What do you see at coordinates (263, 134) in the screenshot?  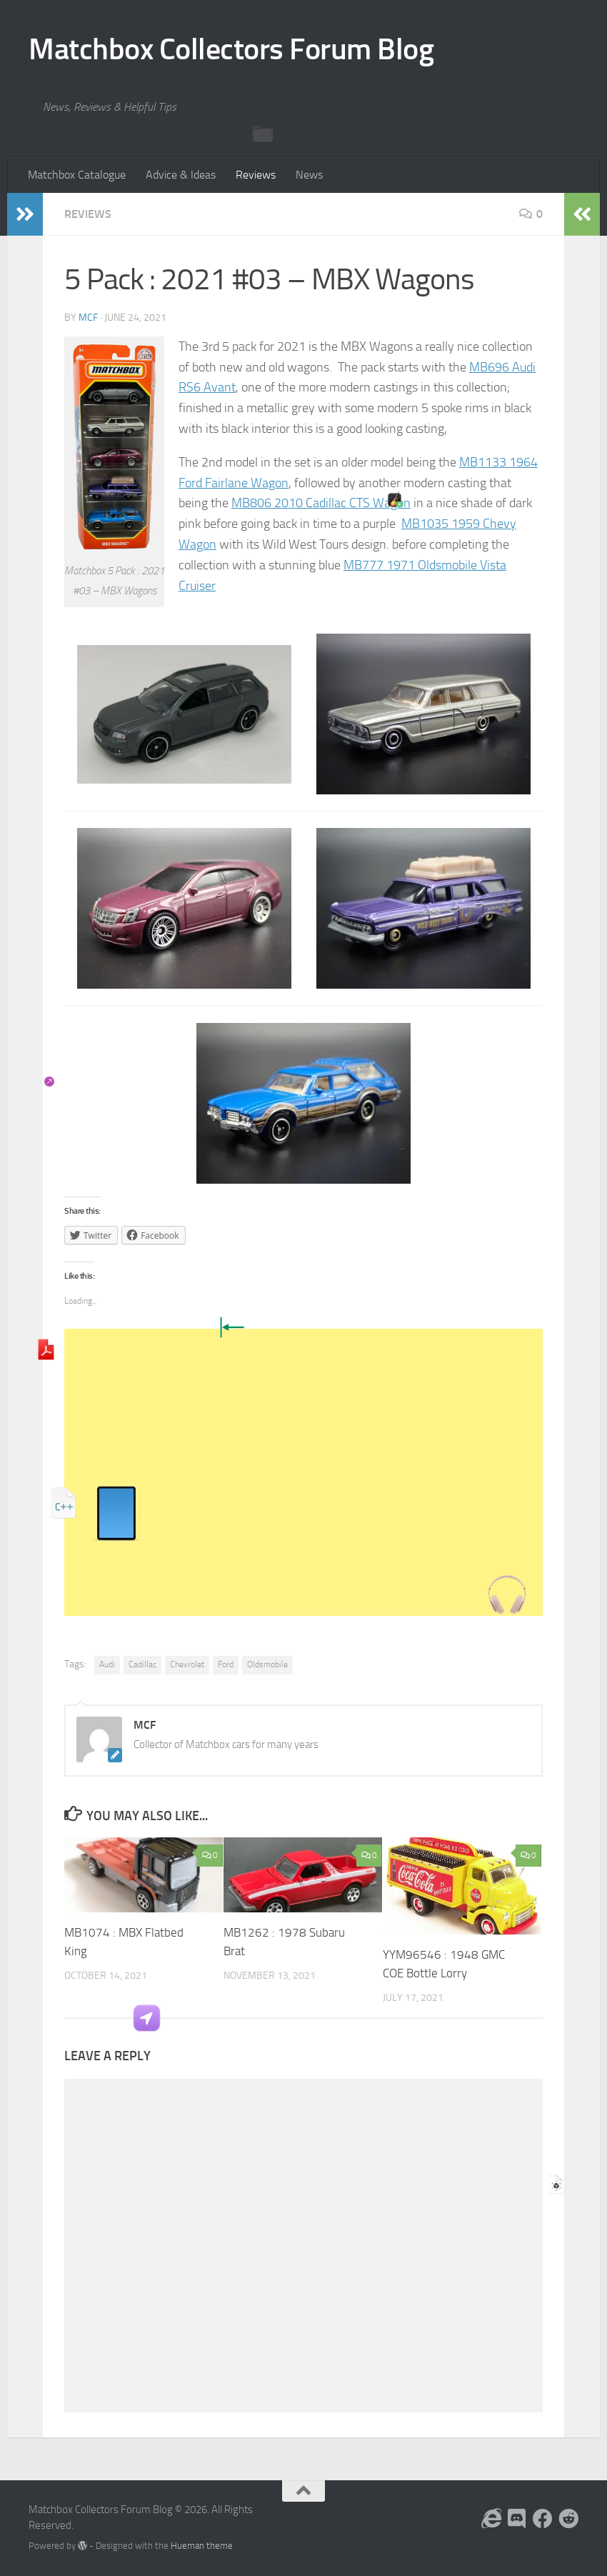 I see `selected folder in mail sidebar` at bounding box center [263, 134].